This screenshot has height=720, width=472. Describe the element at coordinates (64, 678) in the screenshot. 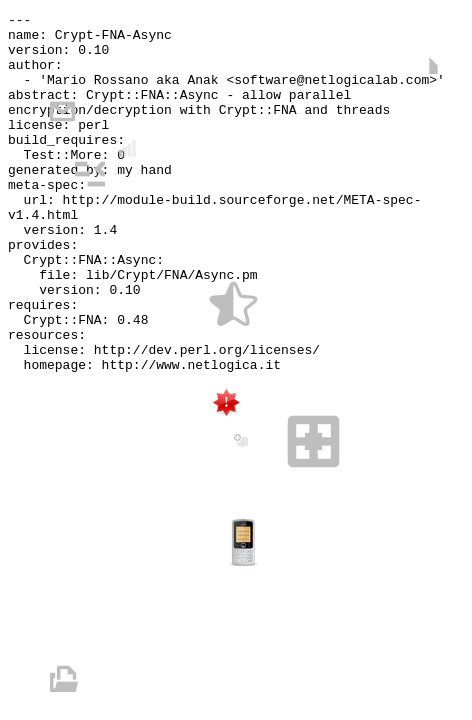

I see `open a document from files` at that location.